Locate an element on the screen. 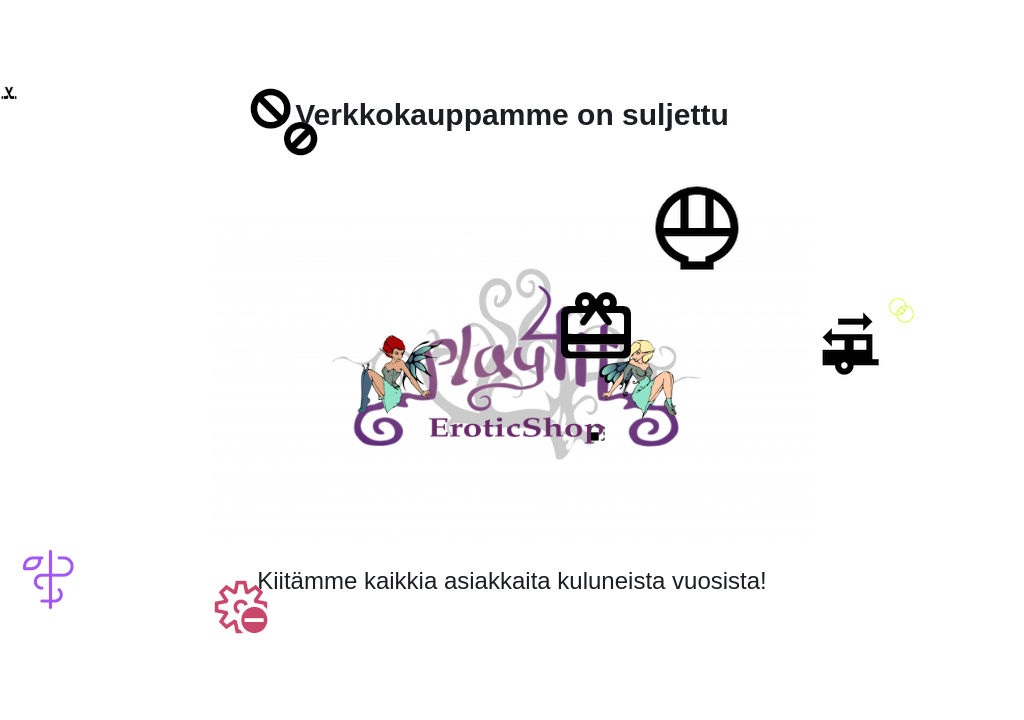 The width and height of the screenshot is (1024, 720). browse asian cuisine or rice dishes is located at coordinates (697, 228).